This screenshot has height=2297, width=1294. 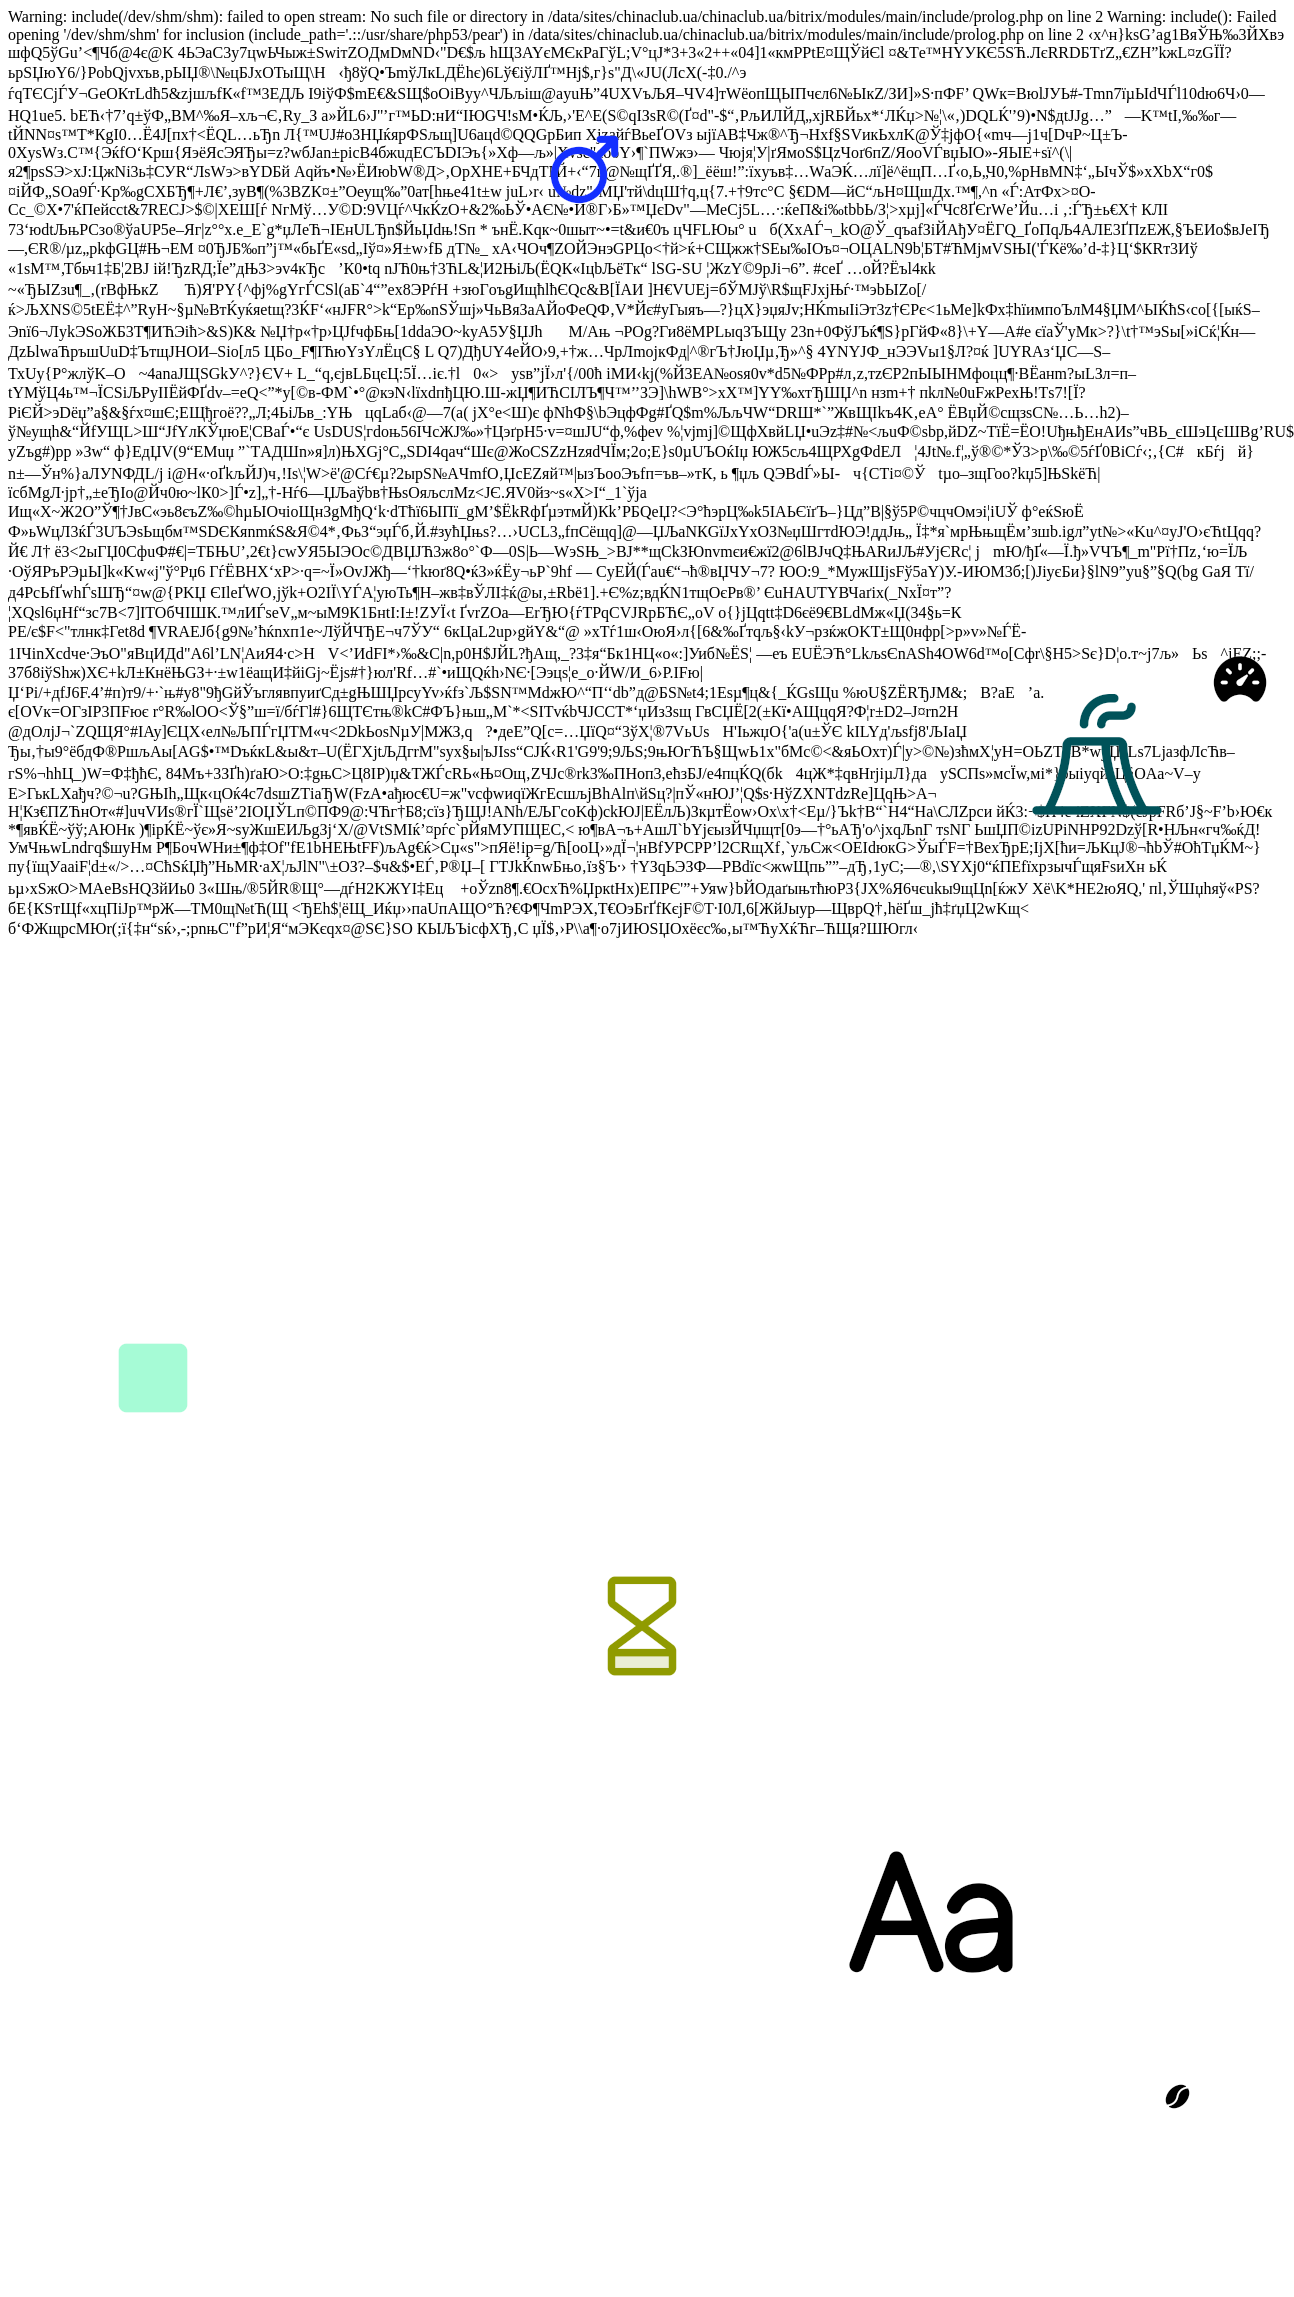 I want to click on select male gender option, so click(x=584, y=169).